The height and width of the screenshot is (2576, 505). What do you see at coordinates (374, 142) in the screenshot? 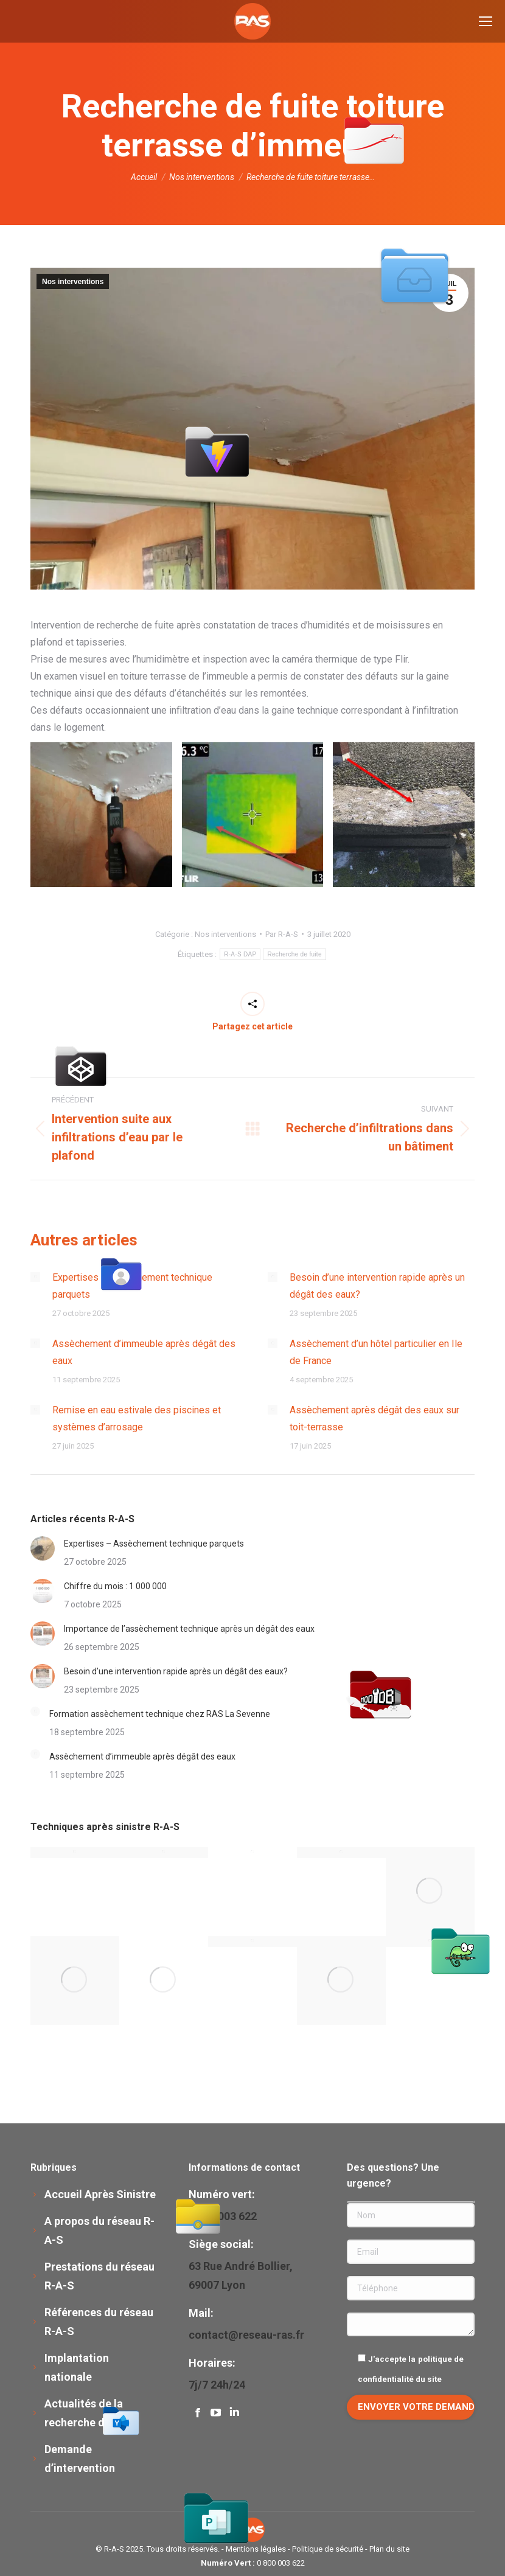
I see `open bitdefender security folder` at bounding box center [374, 142].